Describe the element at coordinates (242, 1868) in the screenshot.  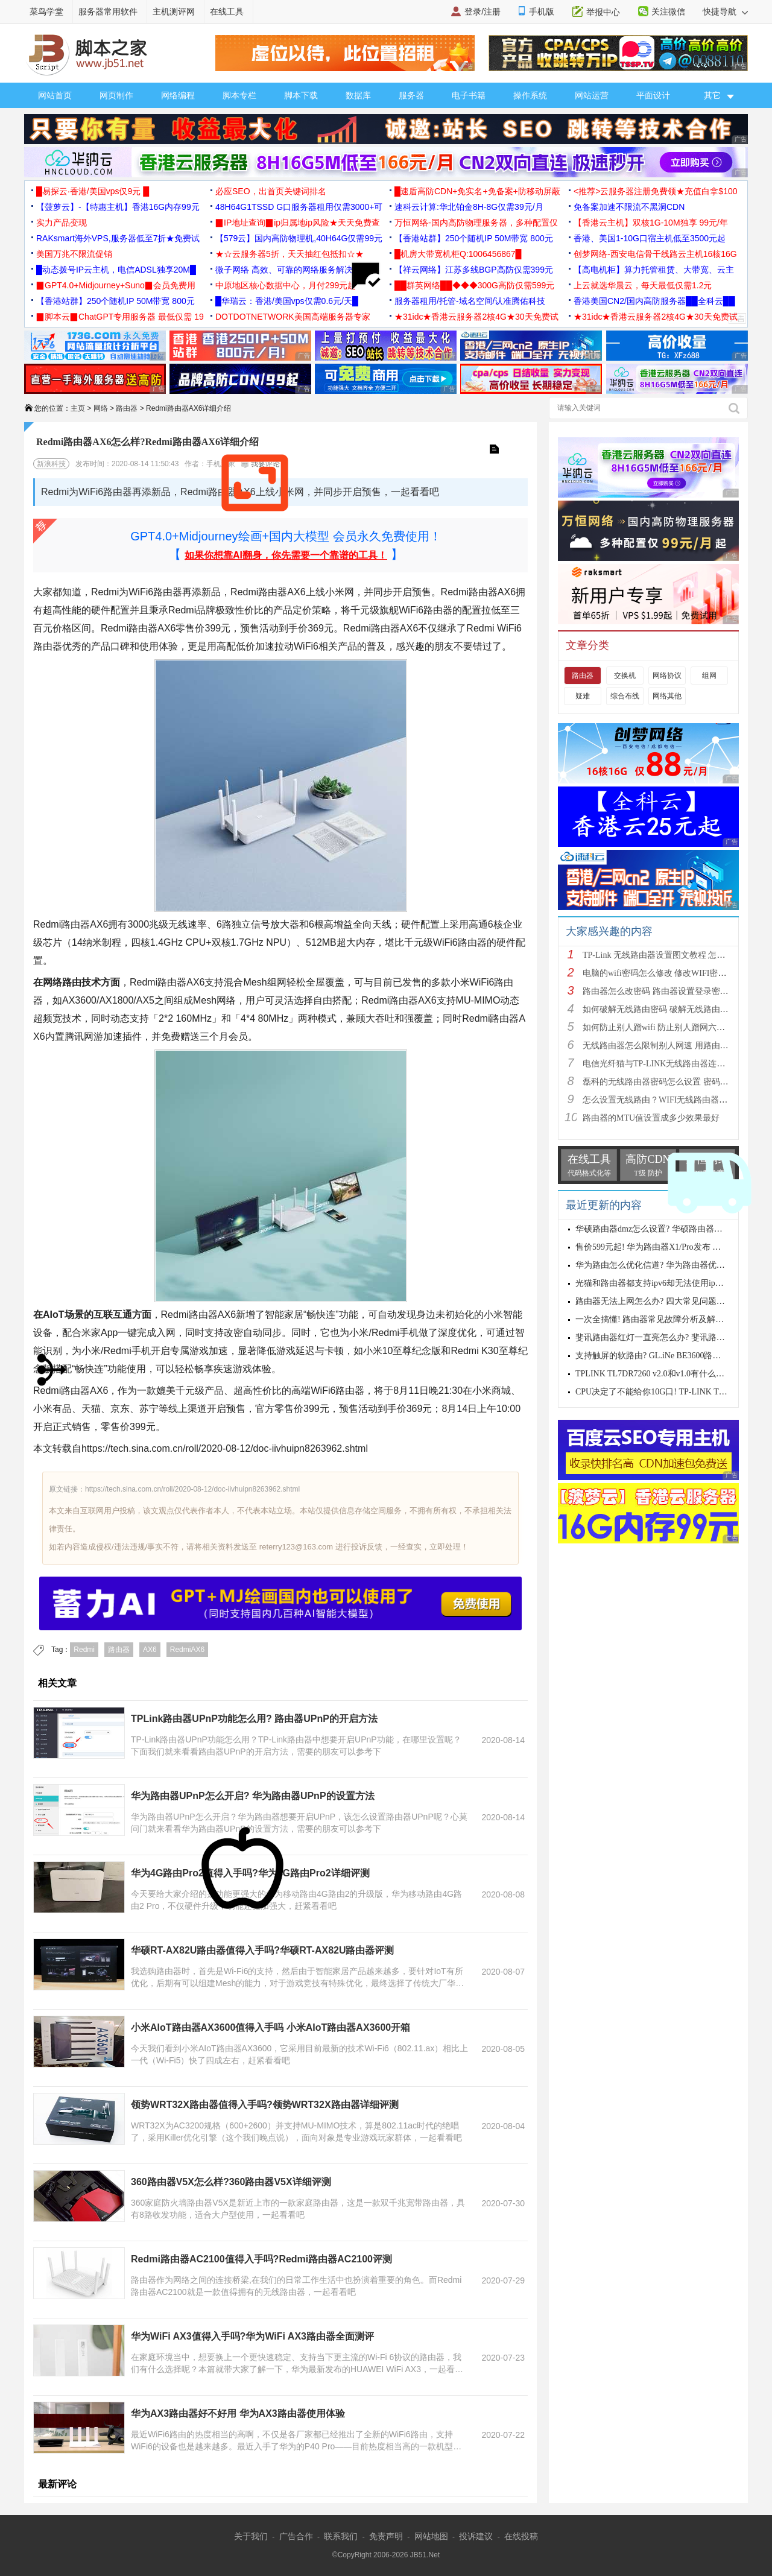
I see `access health or nutrition tracking` at that location.